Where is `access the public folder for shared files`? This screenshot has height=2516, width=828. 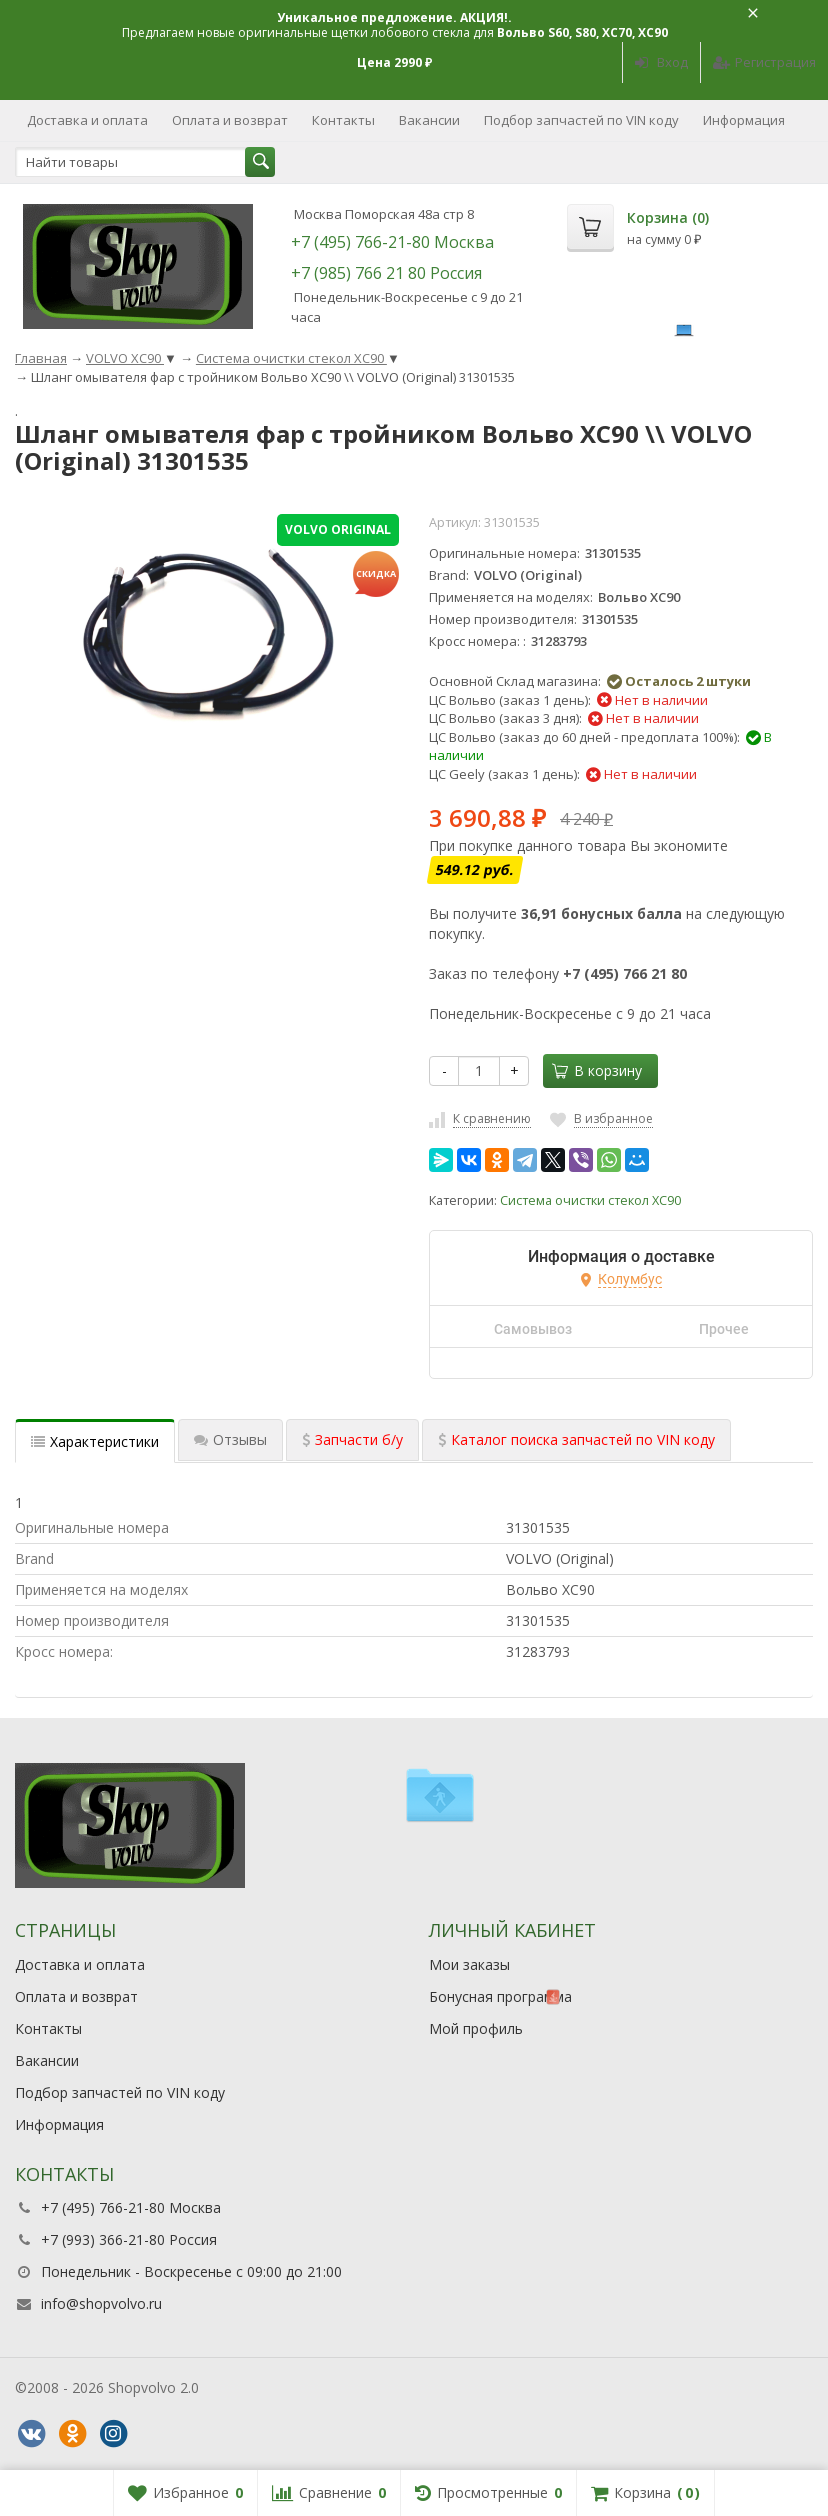 access the public folder for shared files is located at coordinates (440, 1795).